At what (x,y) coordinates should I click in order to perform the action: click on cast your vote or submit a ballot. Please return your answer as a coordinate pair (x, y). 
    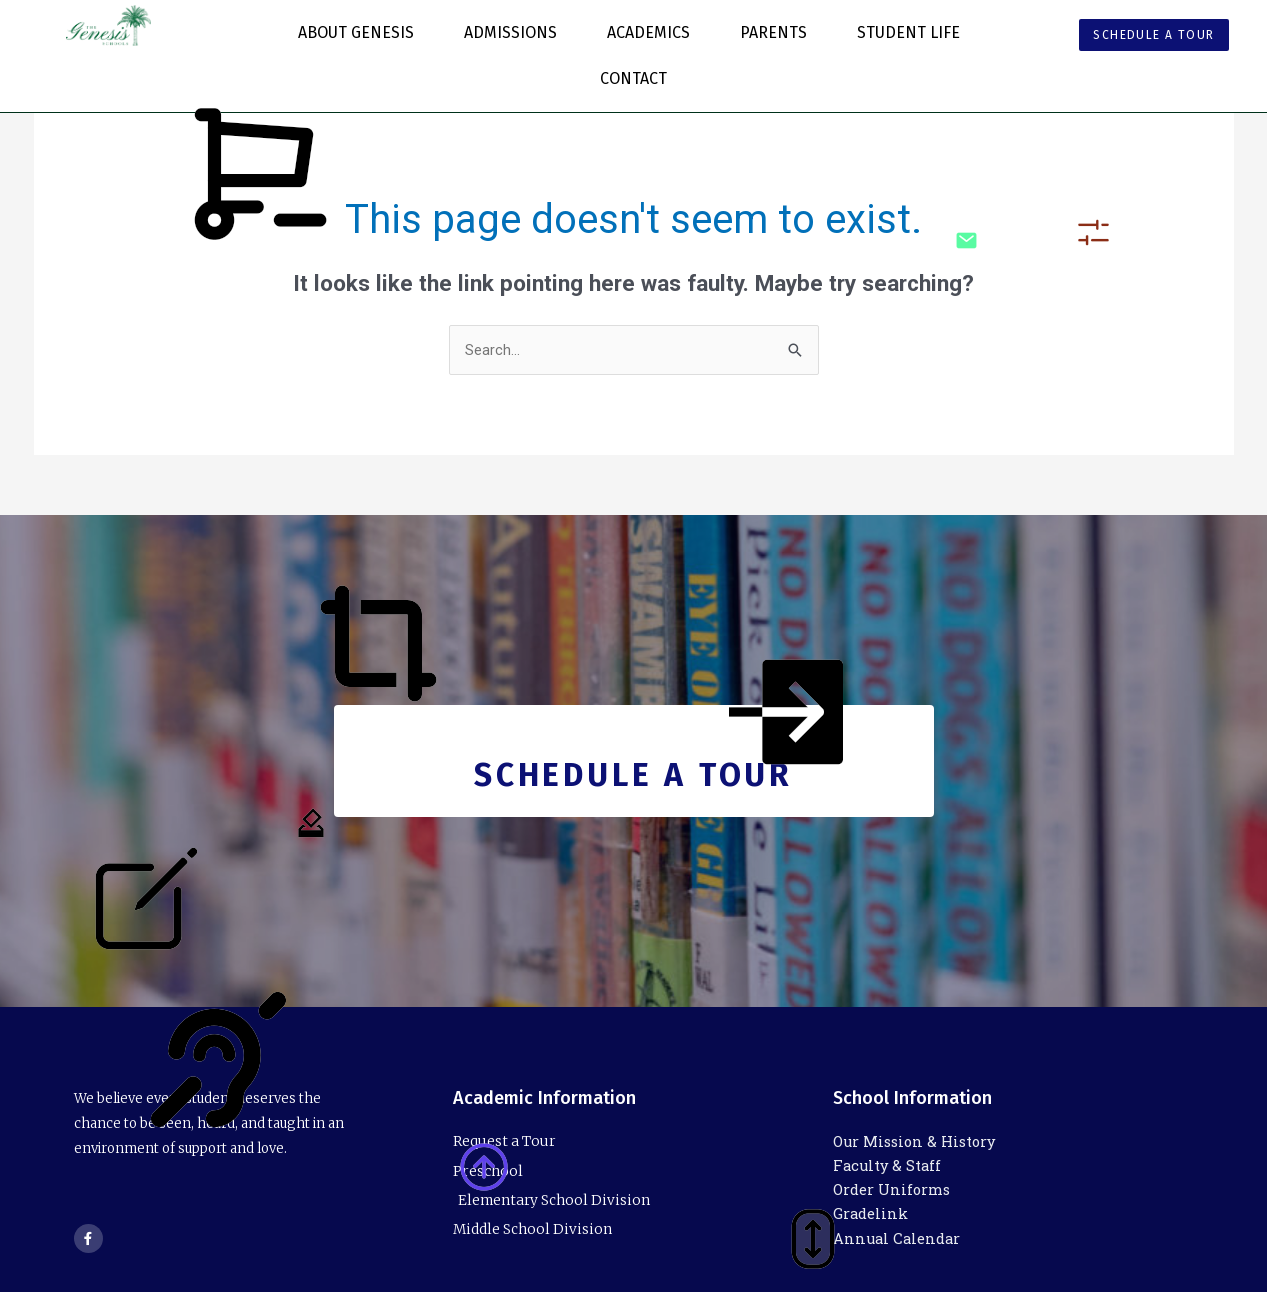
    Looking at the image, I should click on (311, 823).